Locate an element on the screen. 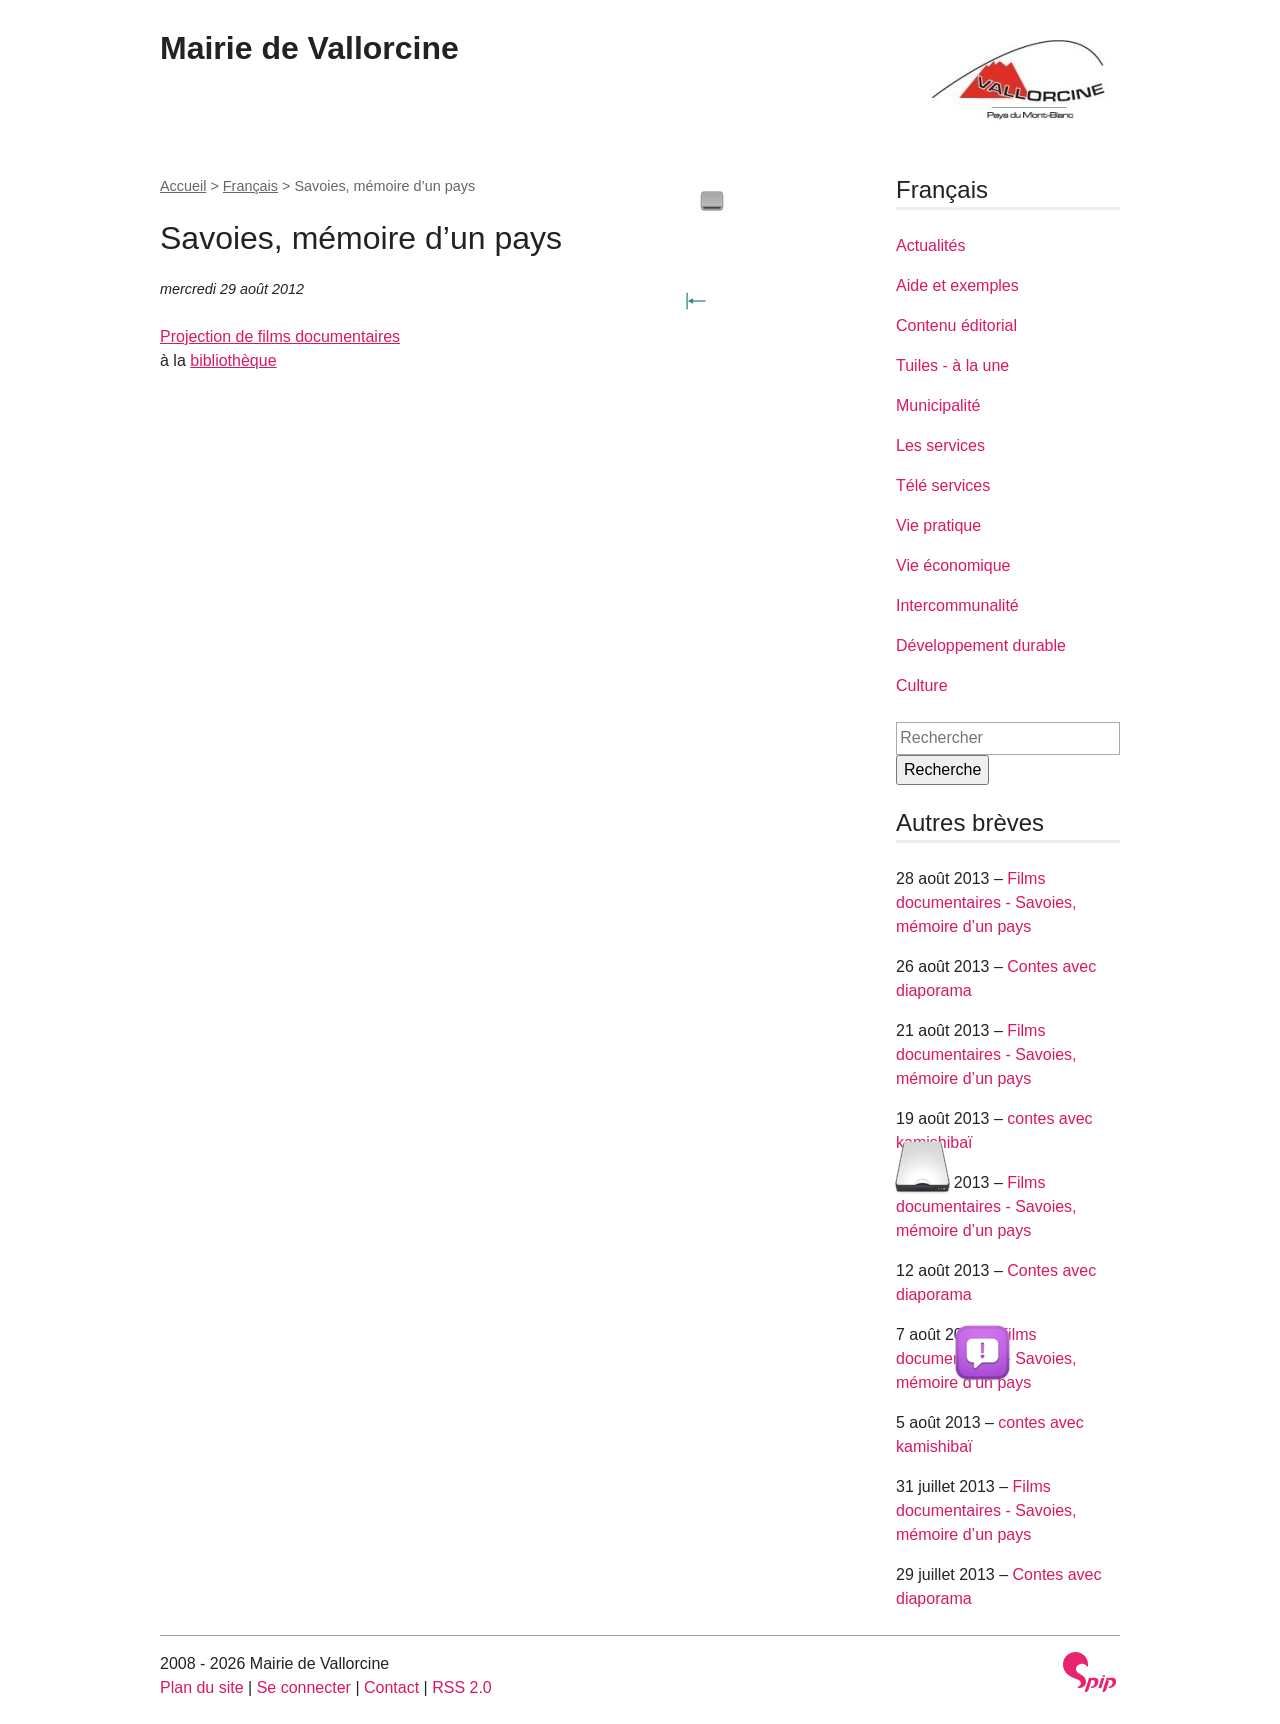 This screenshot has width=1280, height=1724. open scanner application is located at coordinates (922, 1167).